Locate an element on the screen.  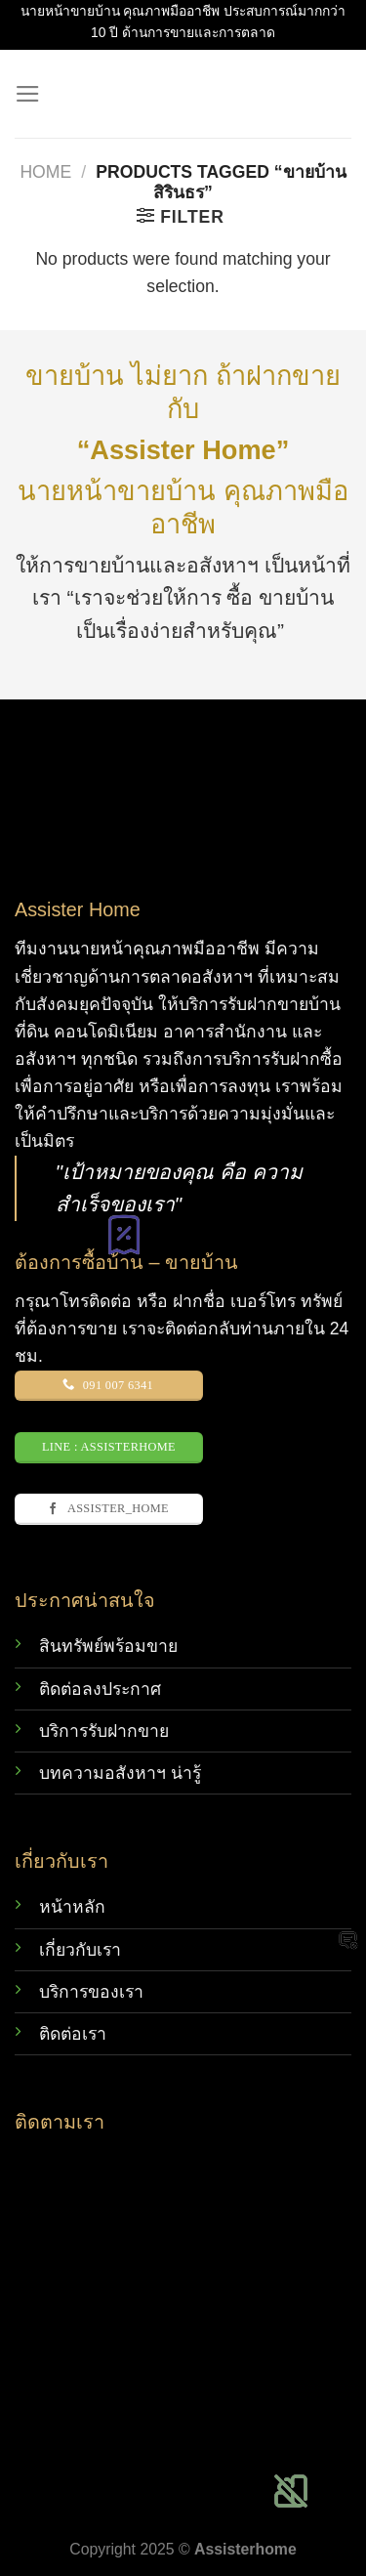
cancel or block a message is located at coordinates (347, 1939).